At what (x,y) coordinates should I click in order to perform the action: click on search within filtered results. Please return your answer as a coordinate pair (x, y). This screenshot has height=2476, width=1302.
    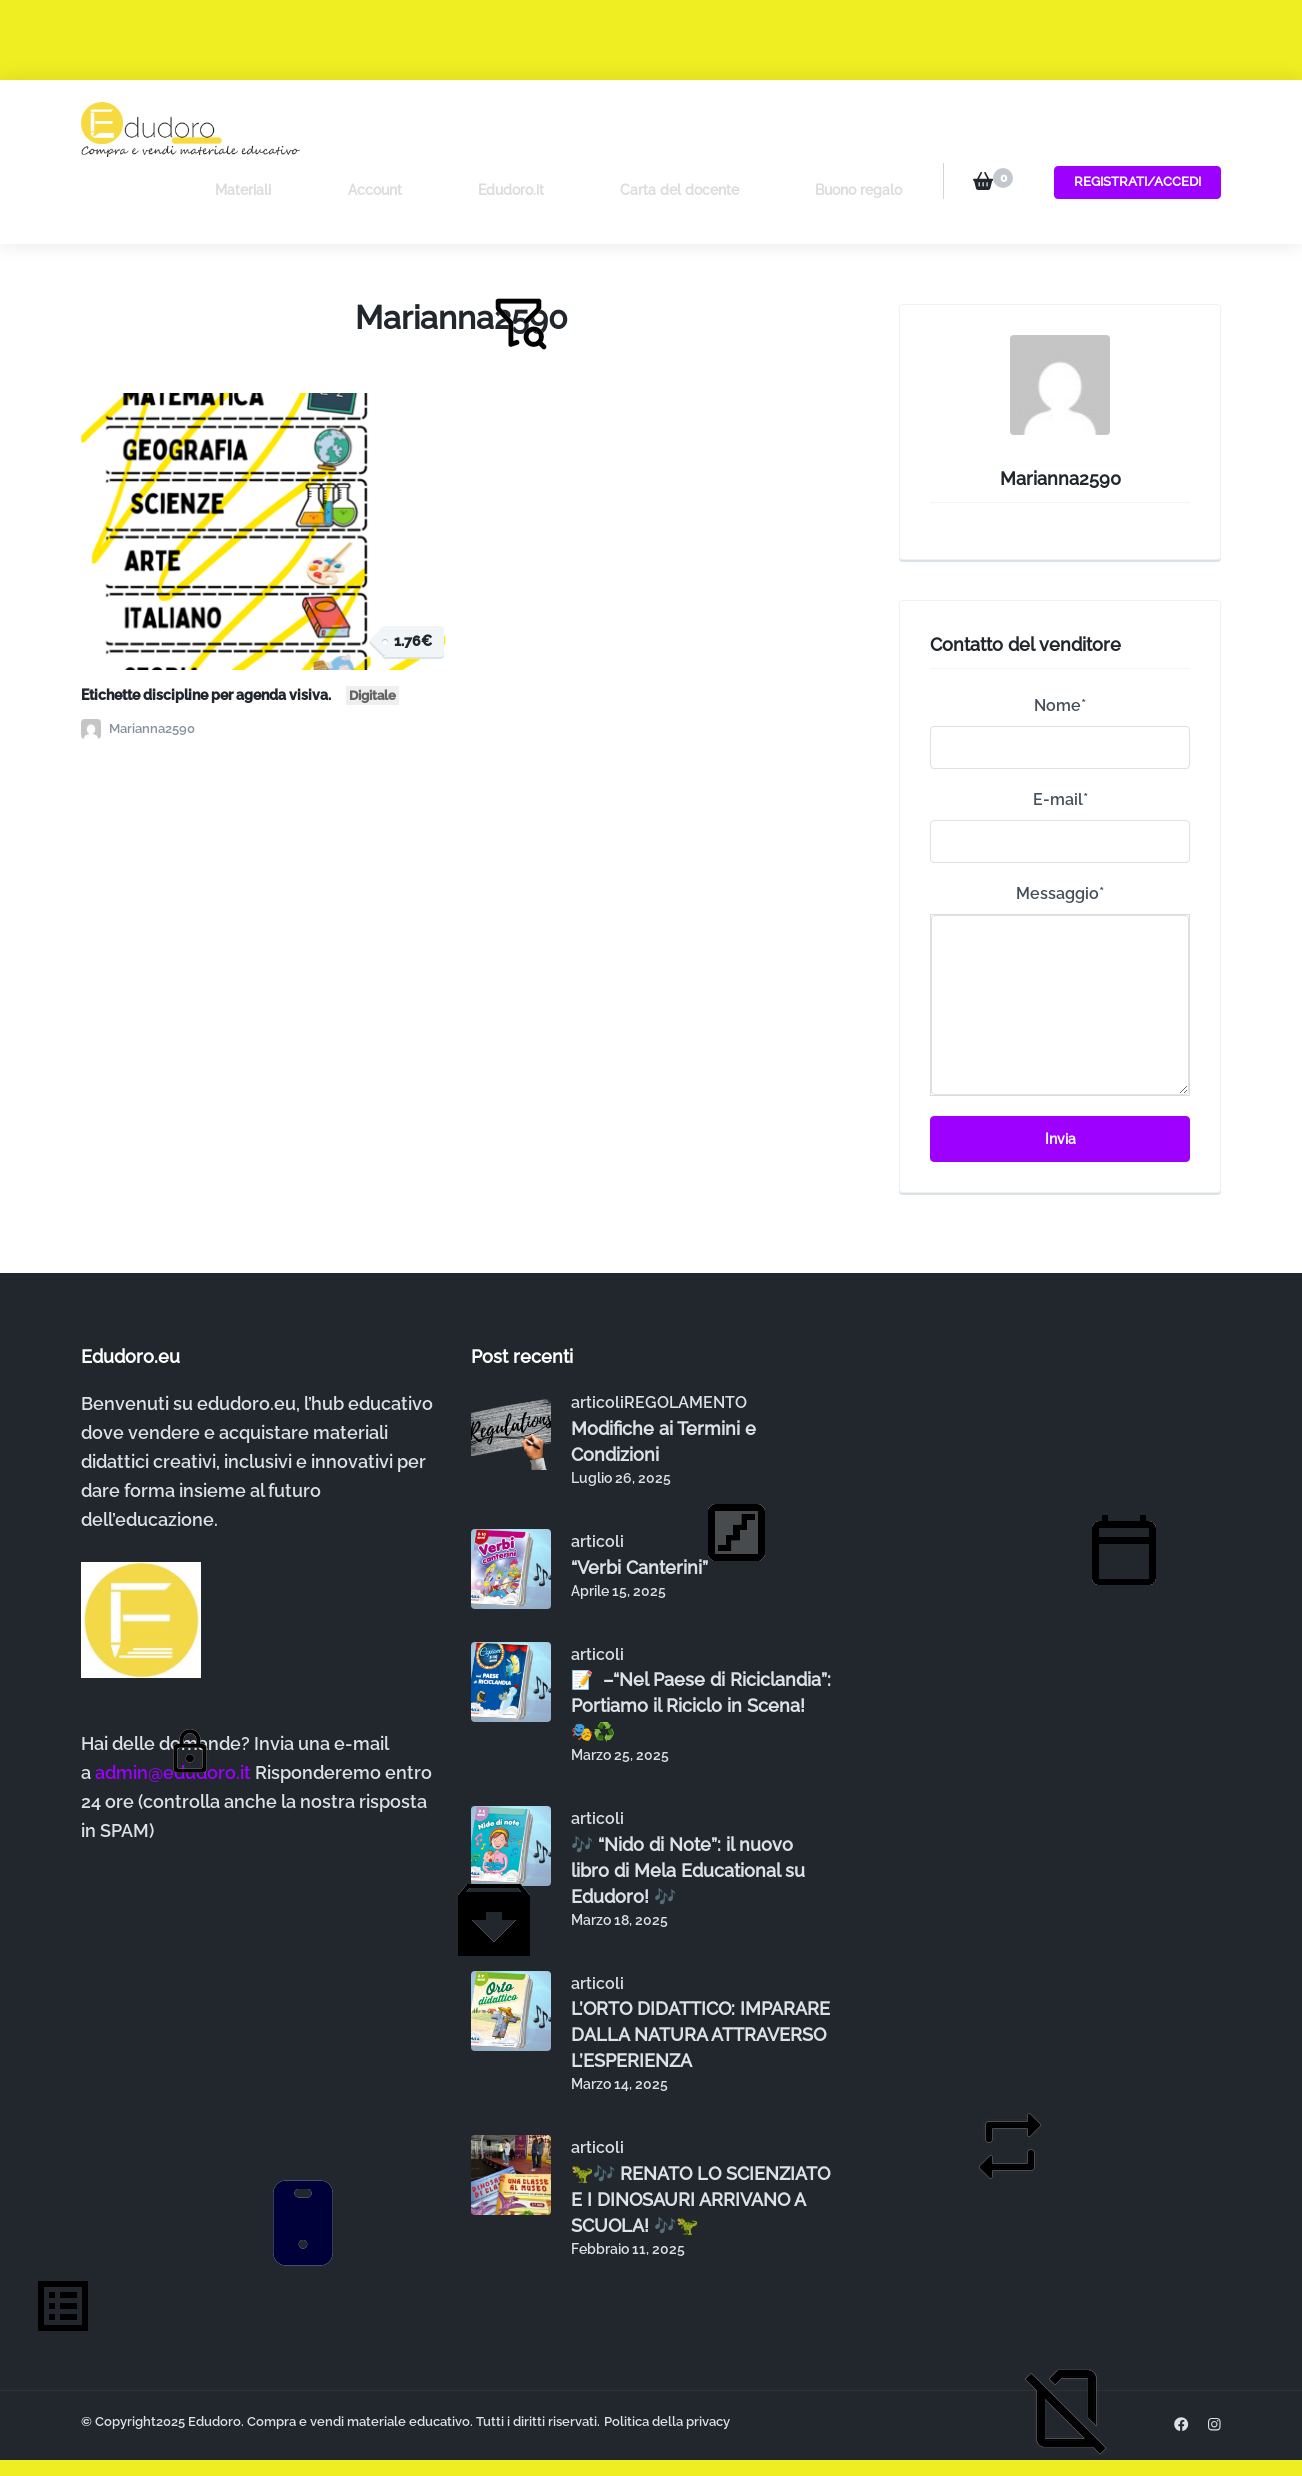
    Looking at the image, I should click on (518, 321).